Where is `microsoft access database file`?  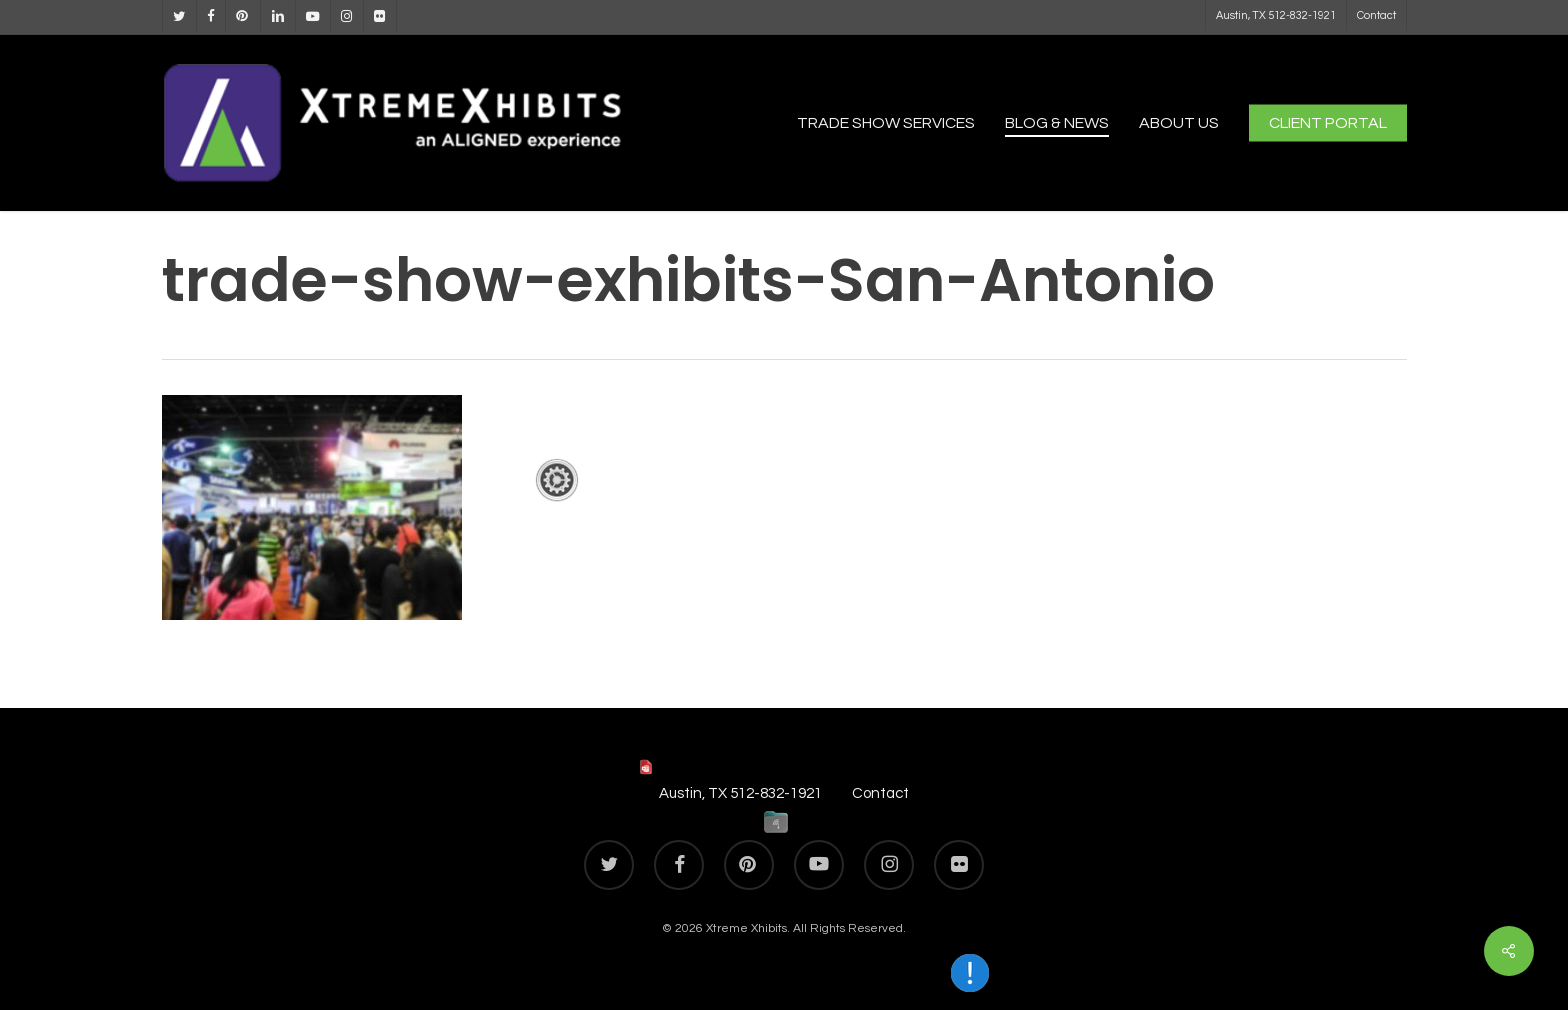 microsoft access database file is located at coordinates (646, 767).